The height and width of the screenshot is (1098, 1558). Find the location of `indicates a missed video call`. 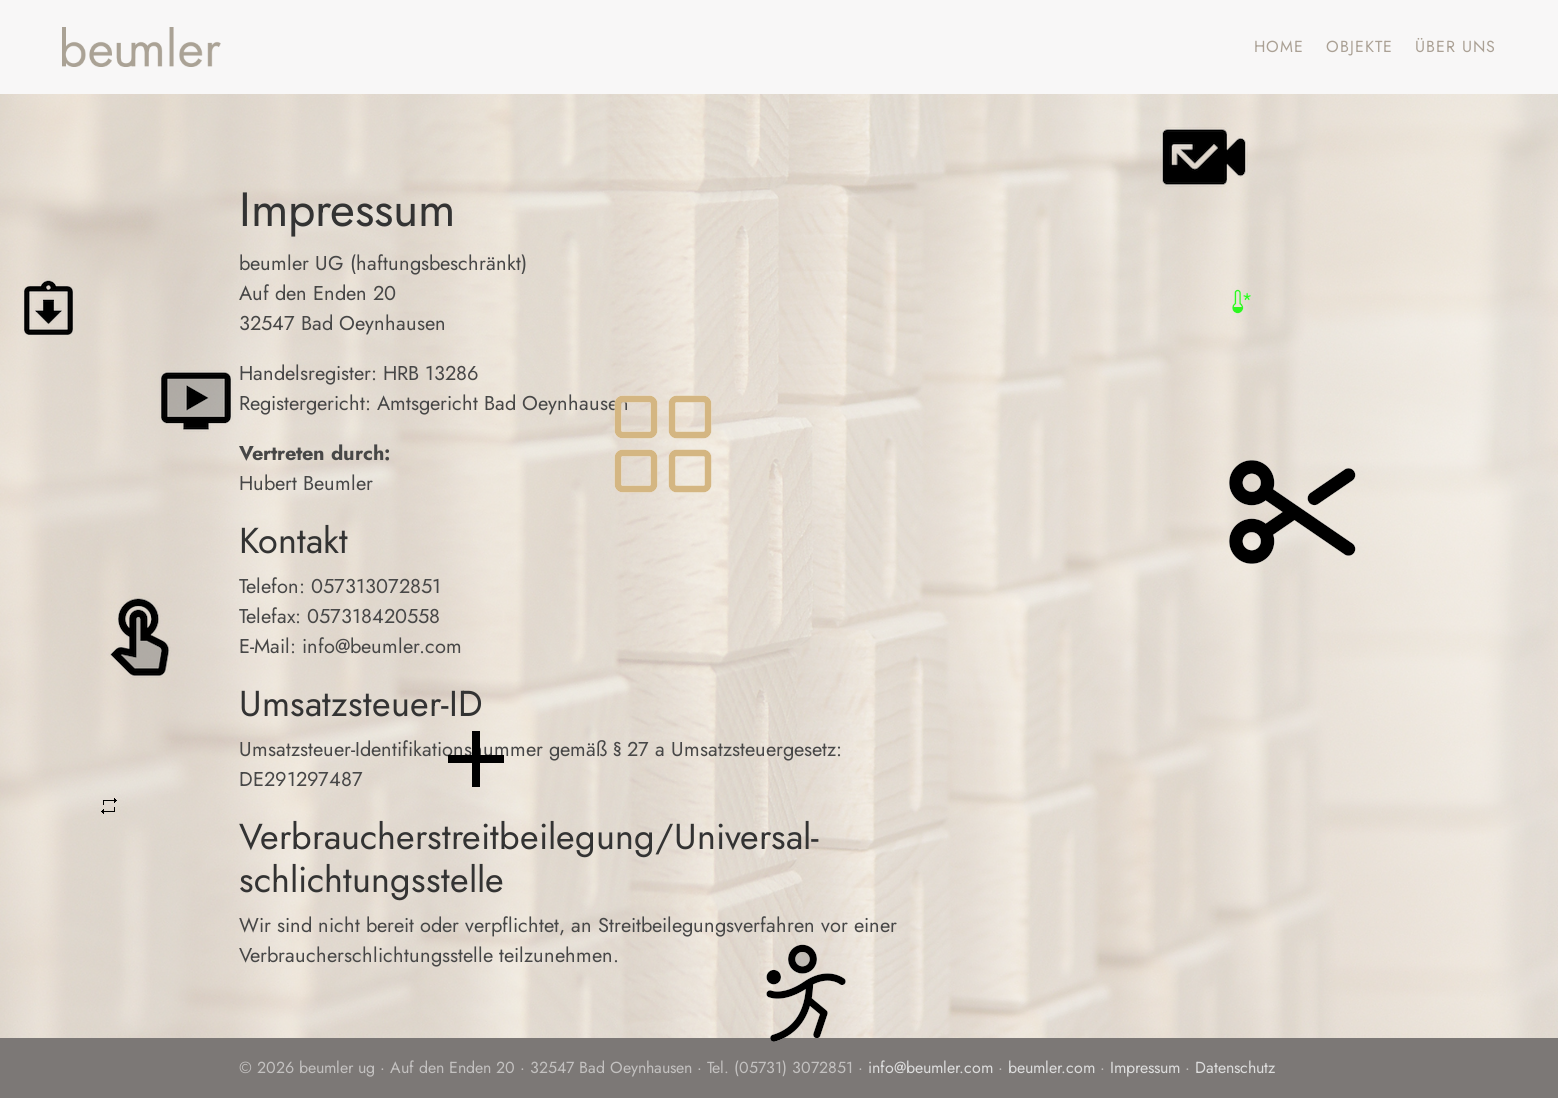

indicates a missed video call is located at coordinates (1204, 157).